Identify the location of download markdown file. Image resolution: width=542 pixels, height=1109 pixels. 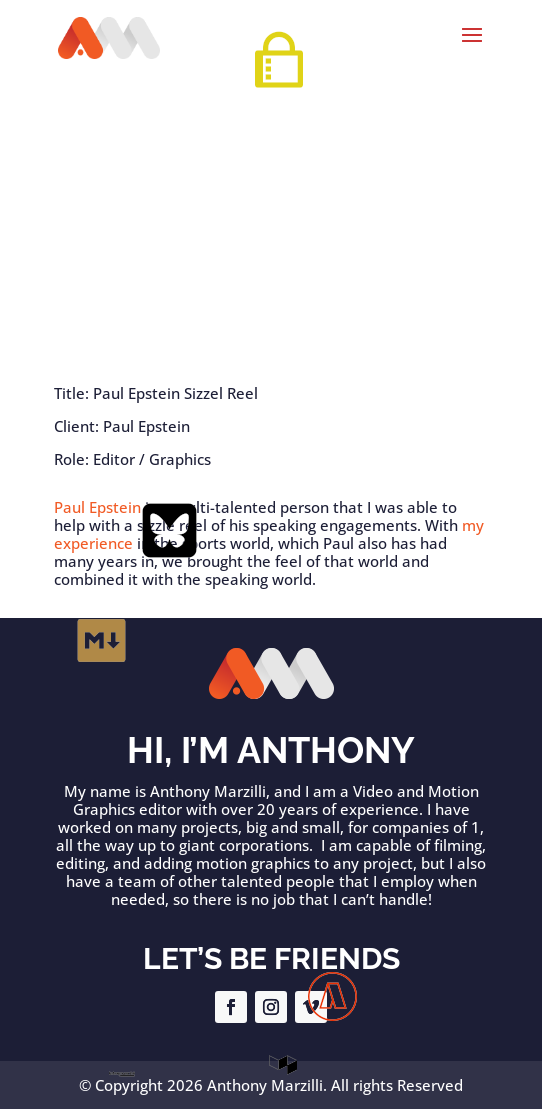
(101, 640).